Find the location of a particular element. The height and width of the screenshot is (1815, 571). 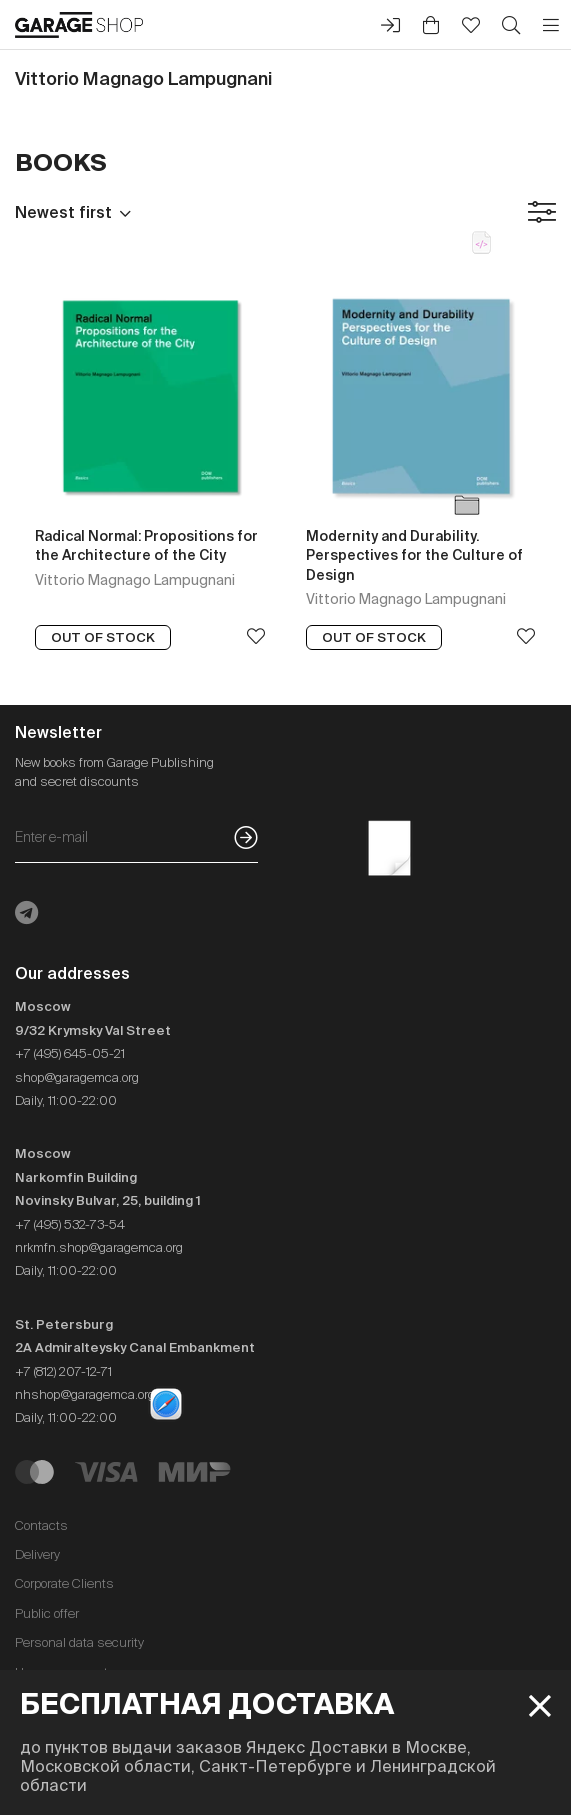

a blank document or stationery template is located at coordinates (389, 849).